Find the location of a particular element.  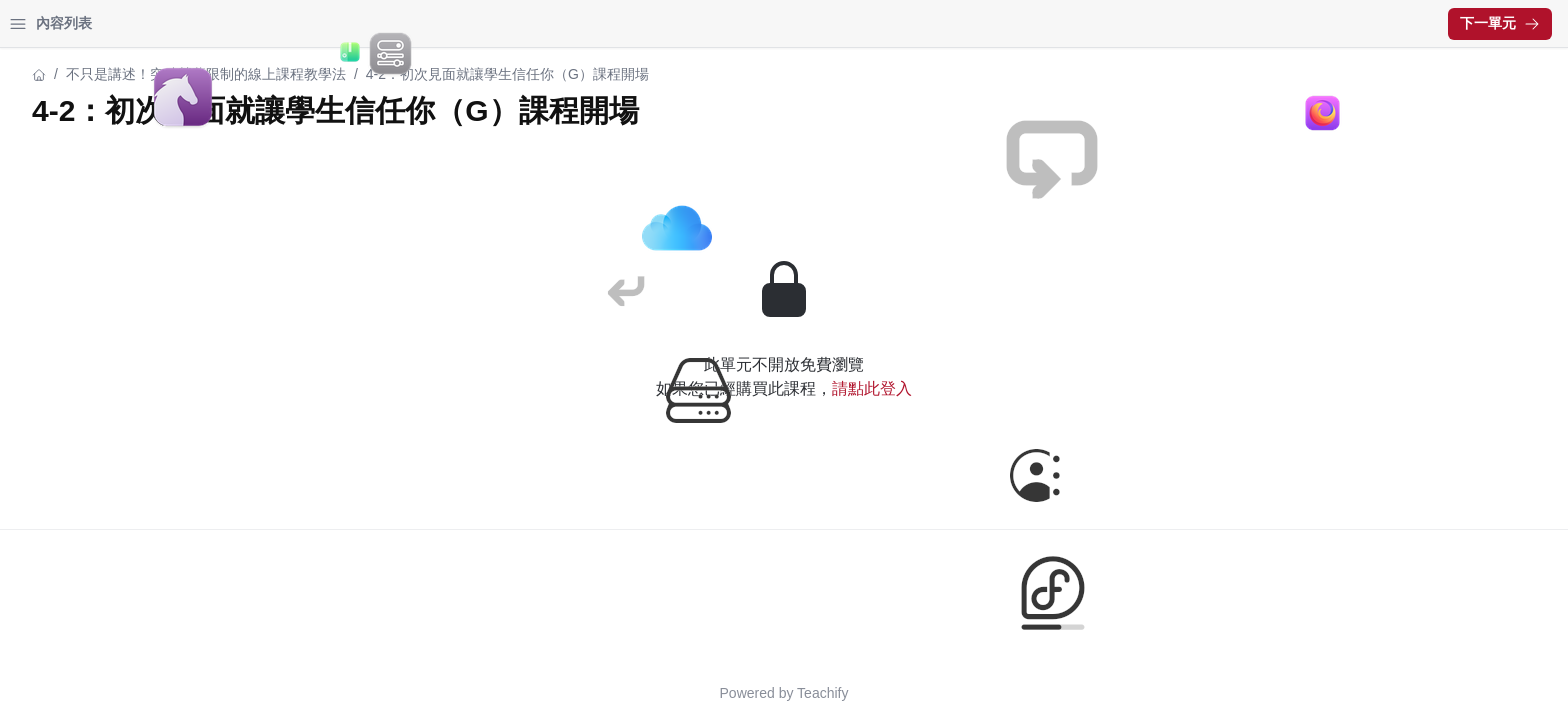

open yast software group manager is located at coordinates (350, 52).